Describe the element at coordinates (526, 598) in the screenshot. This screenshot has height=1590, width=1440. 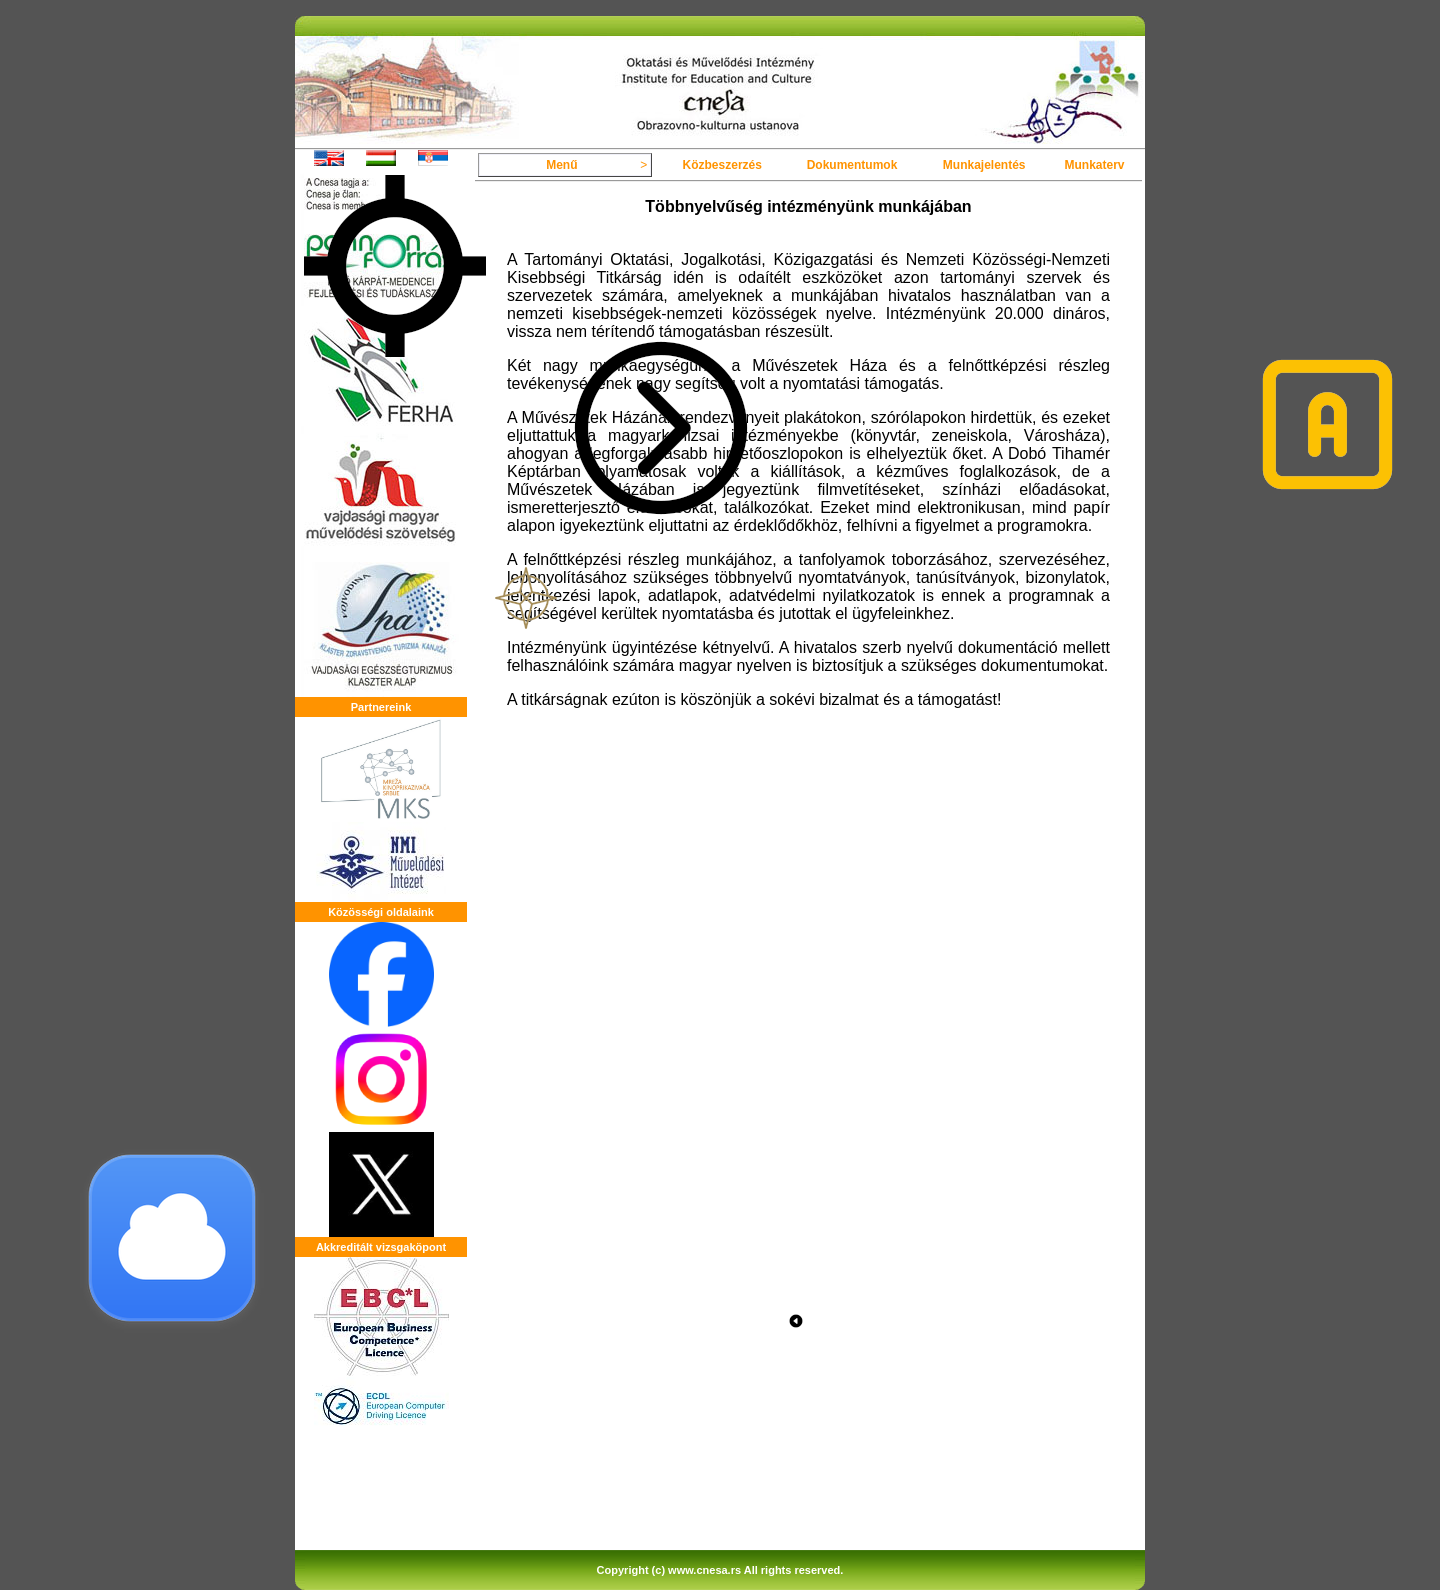
I see `access navigation or directional features` at that location.